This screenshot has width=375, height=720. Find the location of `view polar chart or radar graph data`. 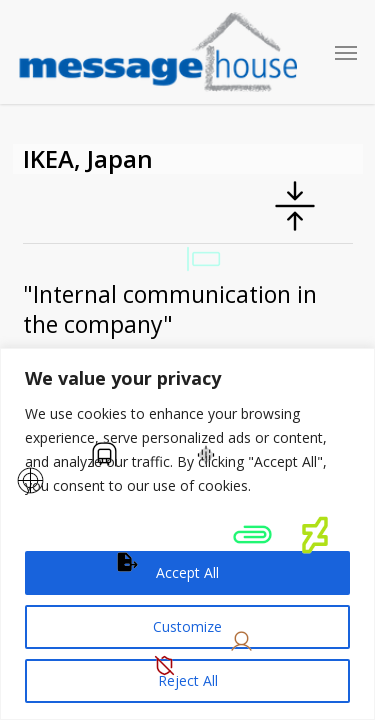

view polar chart or radar graph data is located at coordinates (30, 480).